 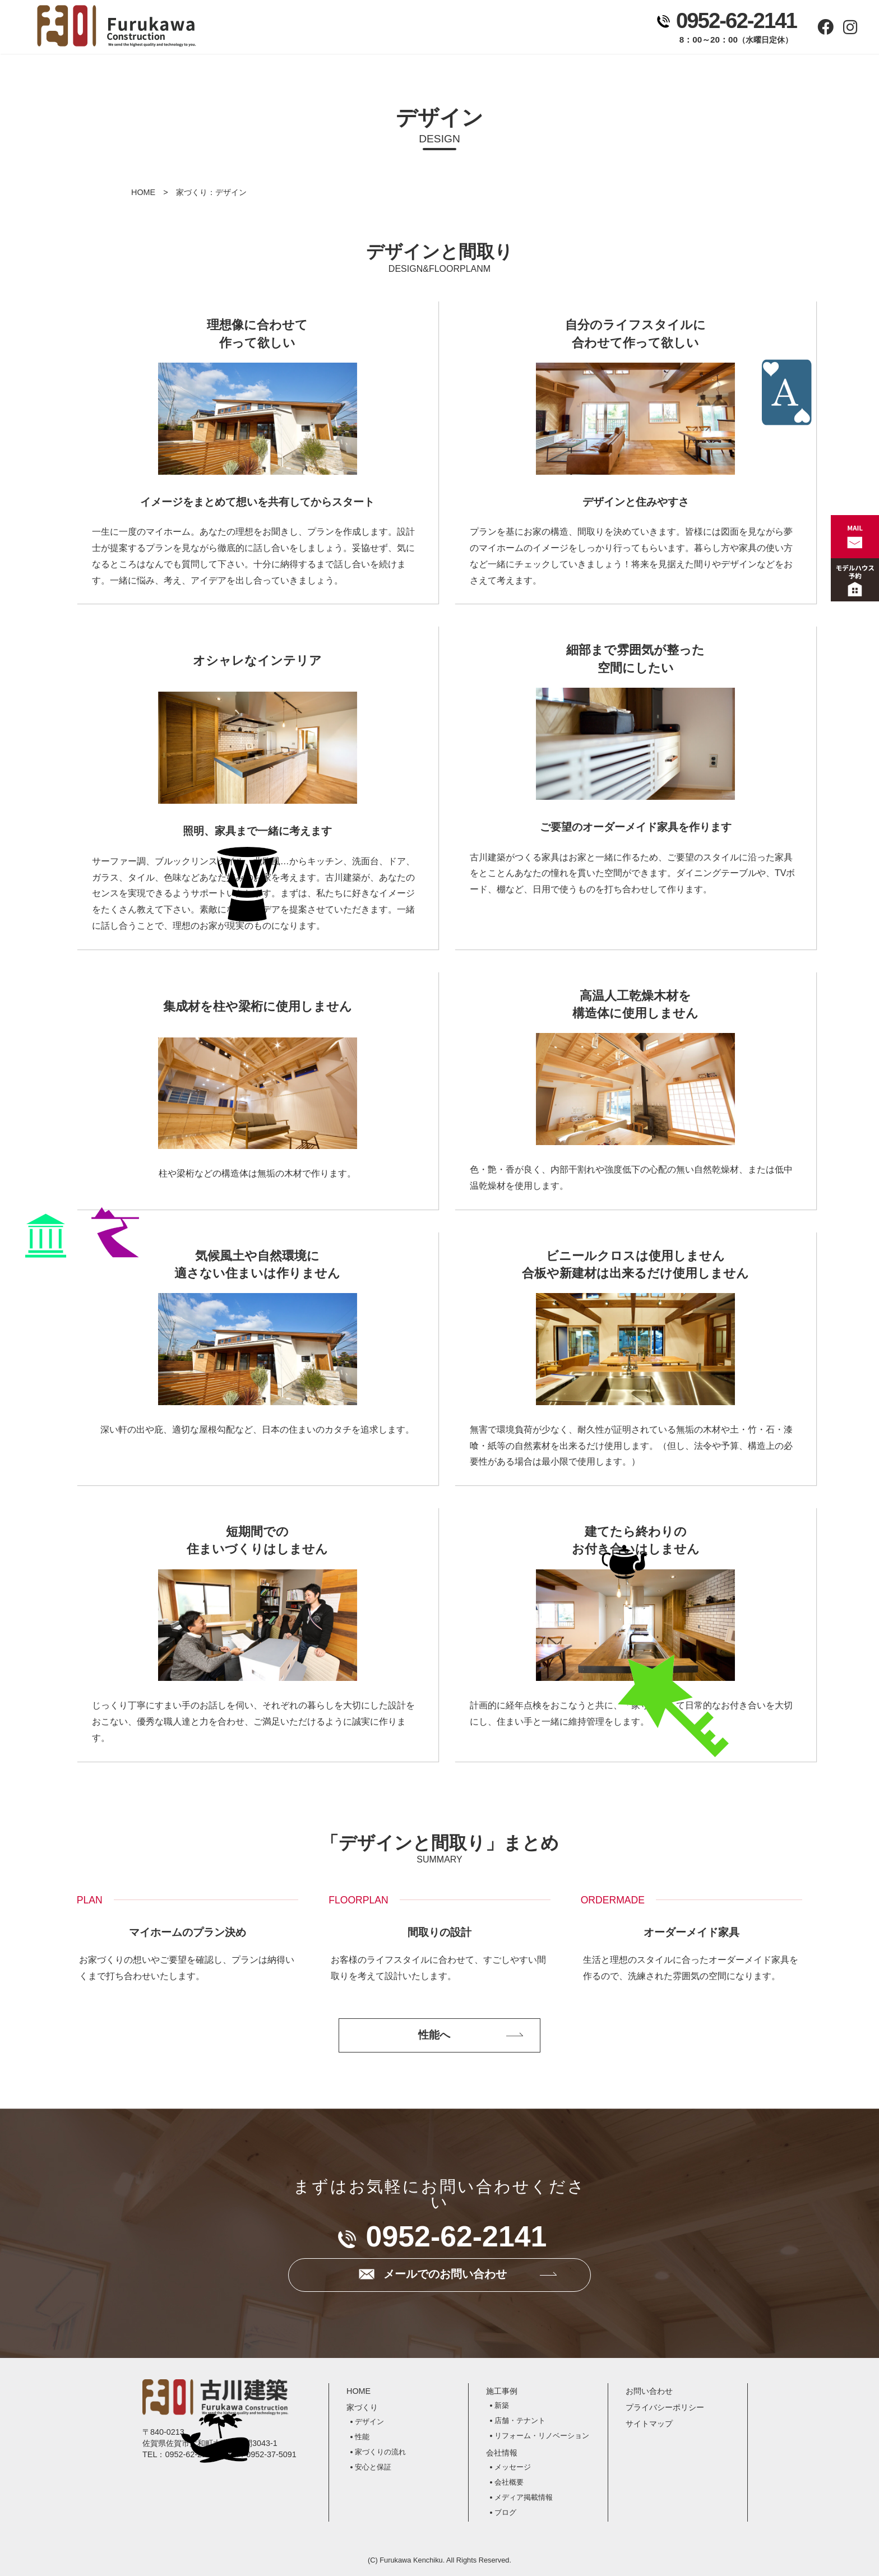 I want to click on ocean wildlife or marine life category, so click(x=215, y=2438).